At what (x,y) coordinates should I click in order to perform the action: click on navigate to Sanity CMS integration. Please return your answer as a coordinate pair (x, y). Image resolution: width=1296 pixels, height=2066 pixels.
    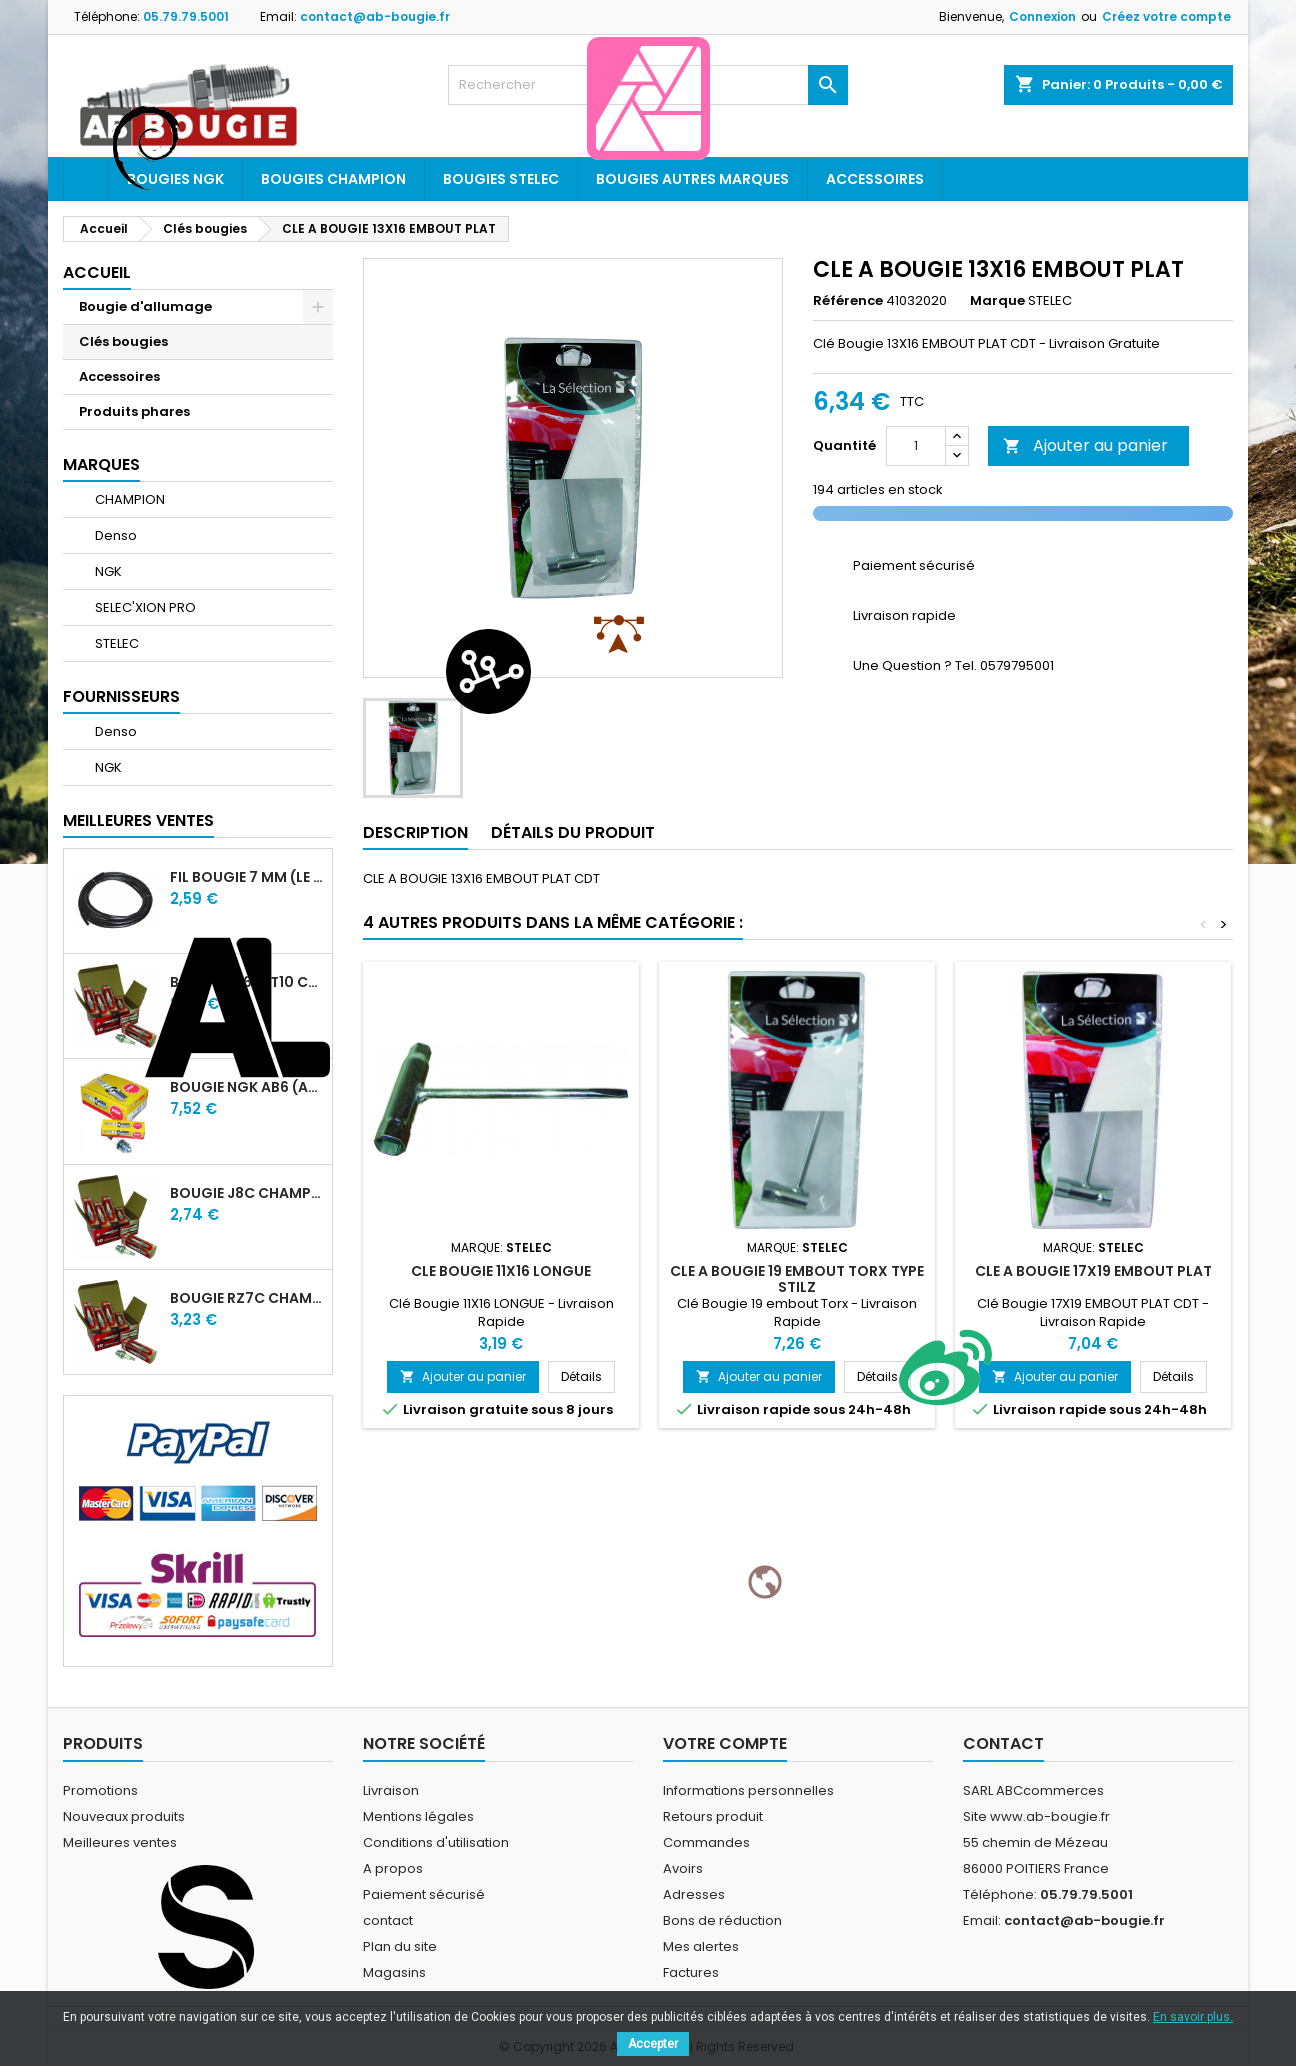
    Looking at the image, I should click on (206, 1927).